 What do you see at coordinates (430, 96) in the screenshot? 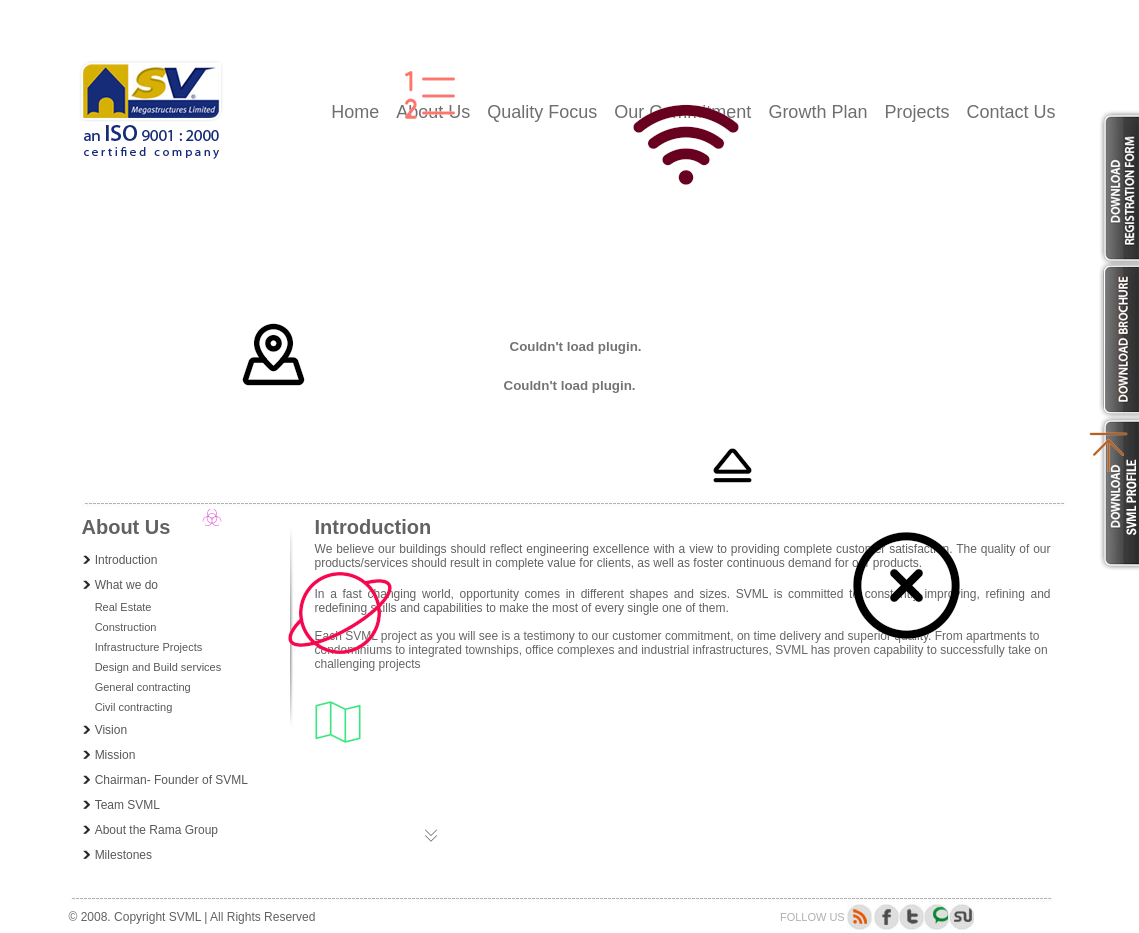
I see `create a numbered list` at bounding box center [430, 96].